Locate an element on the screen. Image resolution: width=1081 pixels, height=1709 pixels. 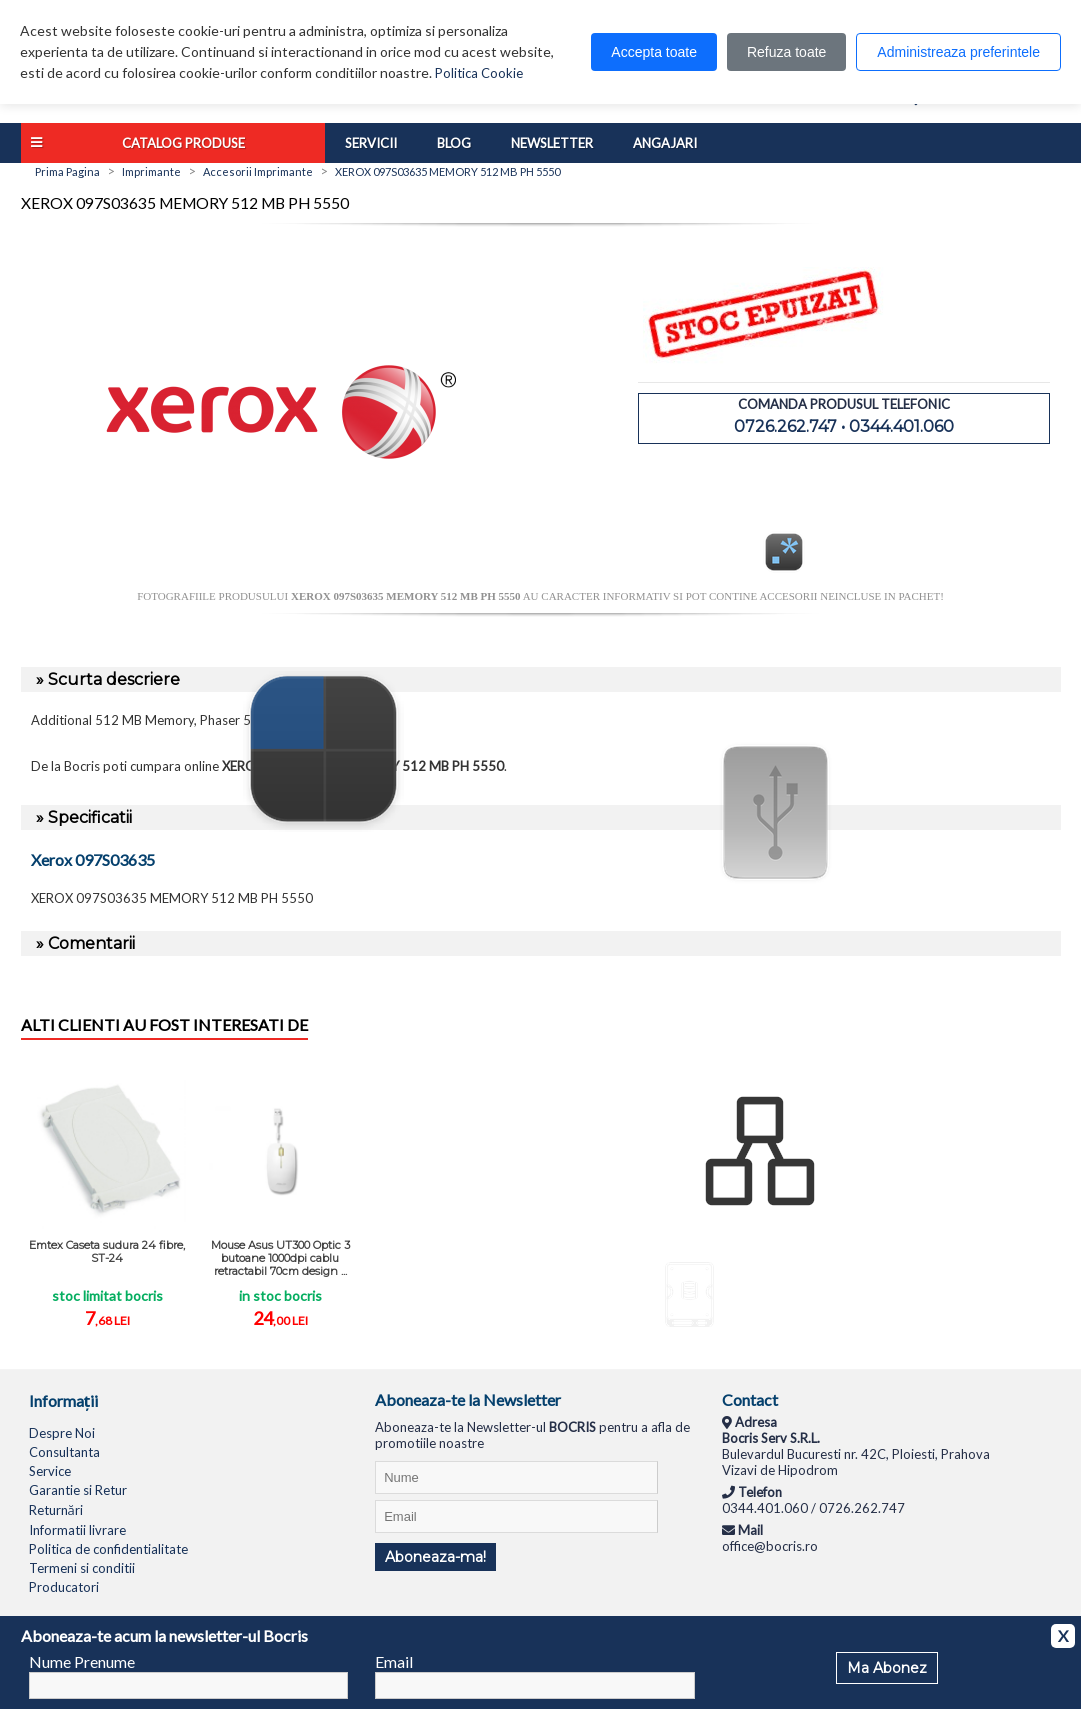
open gtk4 node editor application is located at coordinates (760, 1151).